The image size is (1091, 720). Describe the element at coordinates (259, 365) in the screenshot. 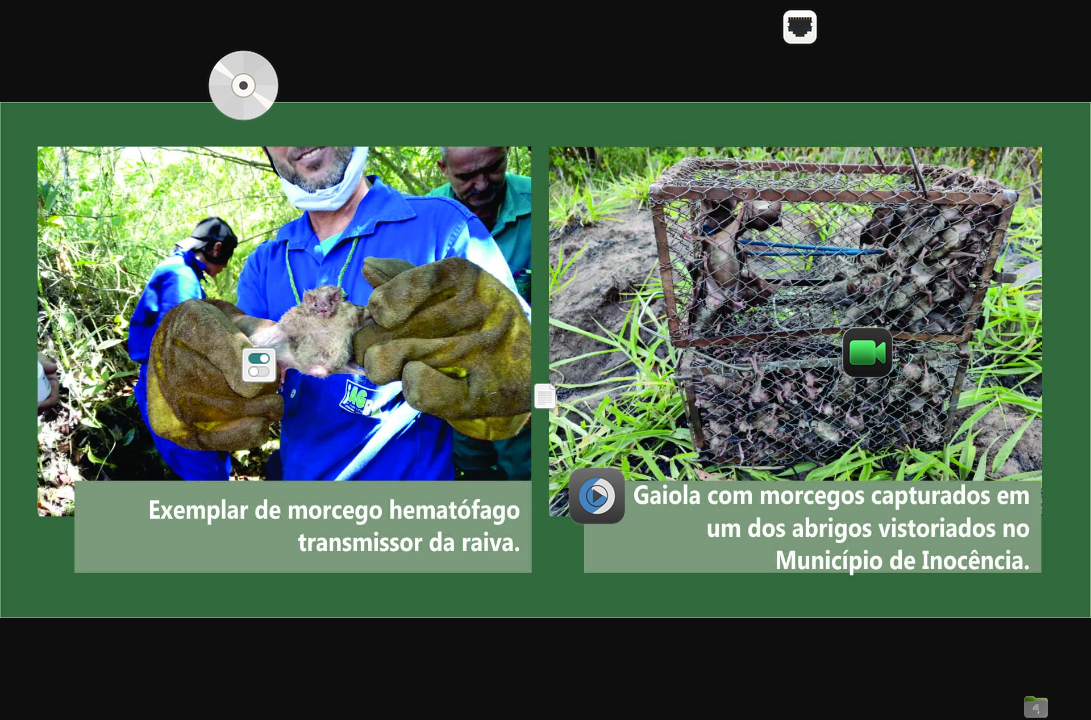

I see `open gnome tweaks settings` at that location.